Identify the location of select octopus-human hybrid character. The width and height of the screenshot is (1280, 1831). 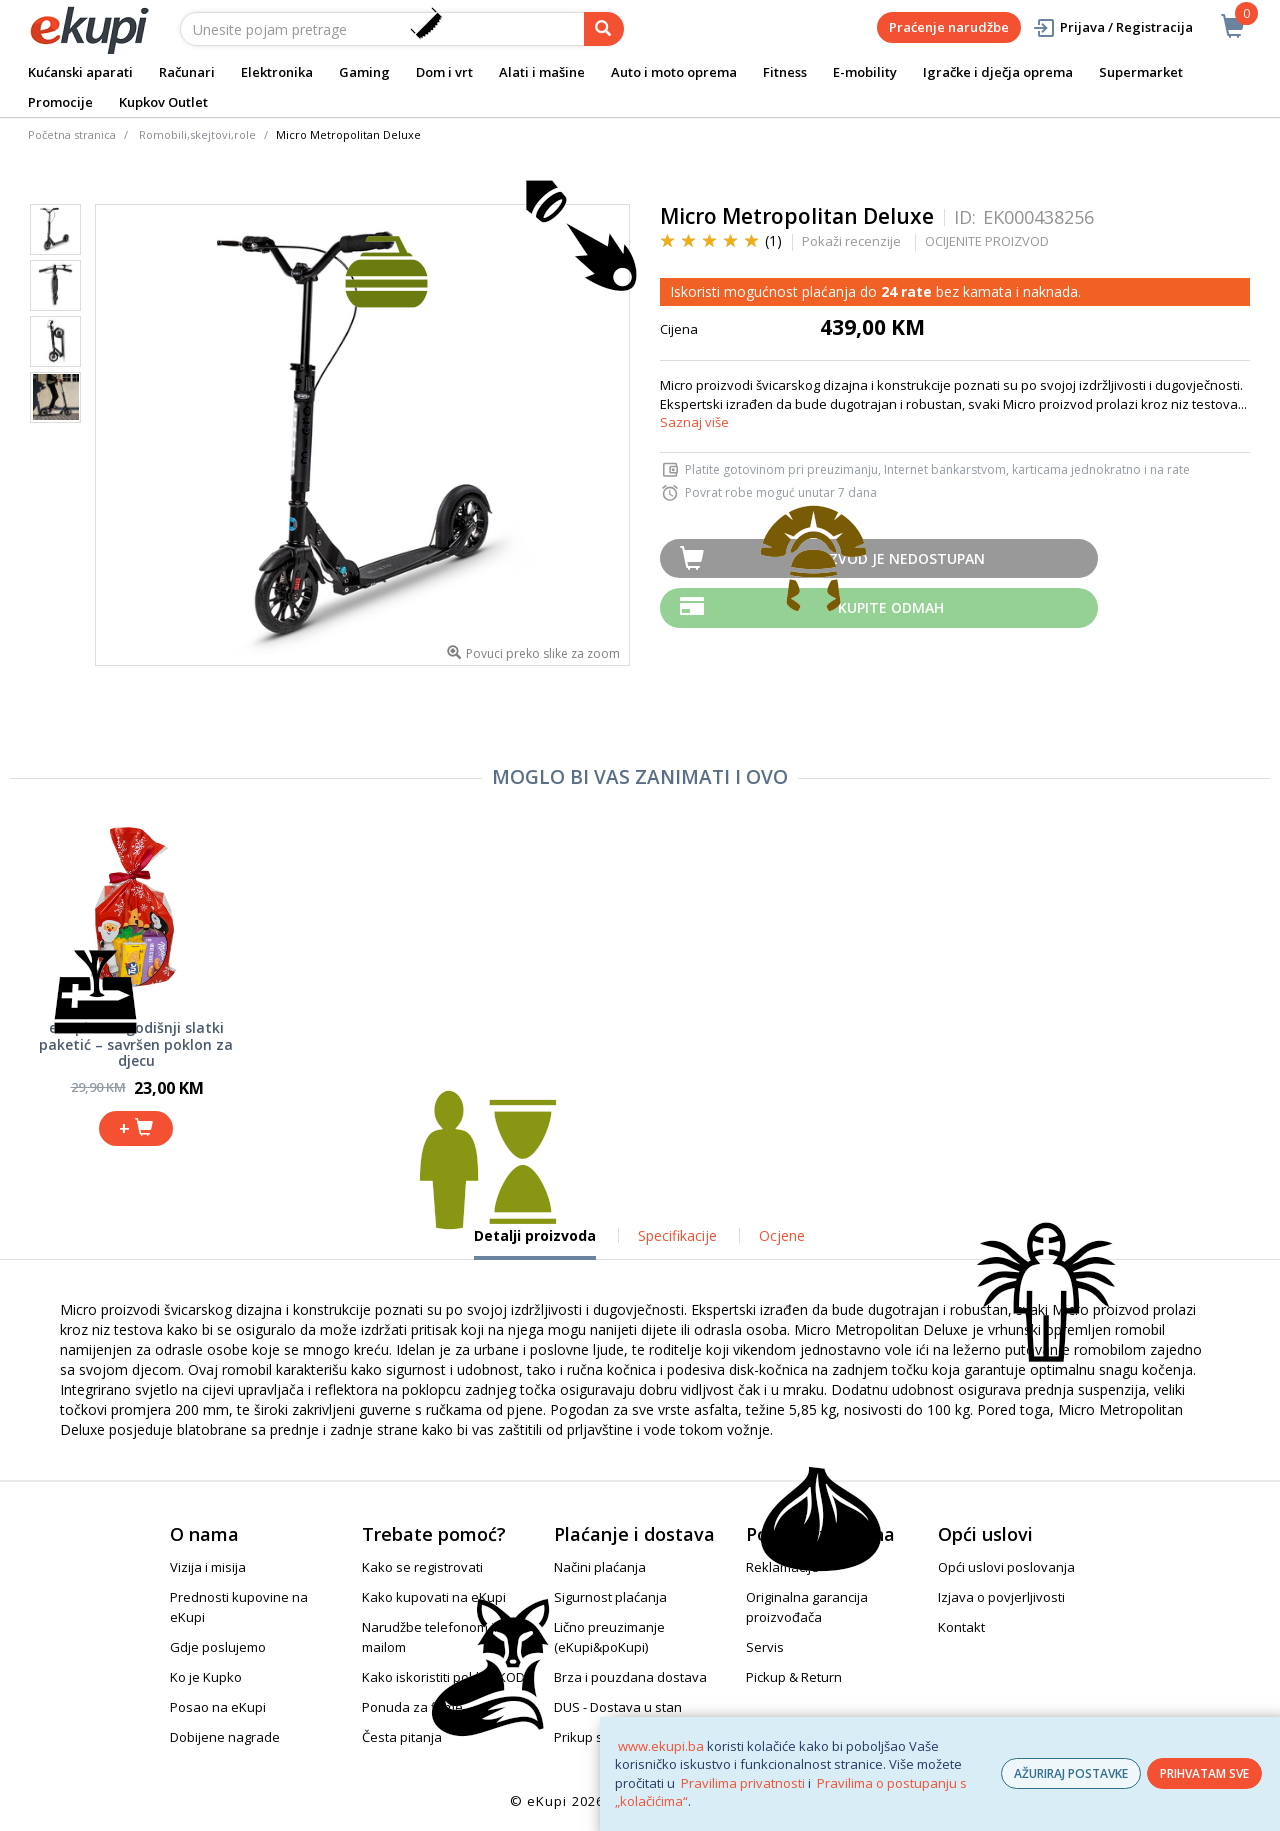
(1046, 1292).